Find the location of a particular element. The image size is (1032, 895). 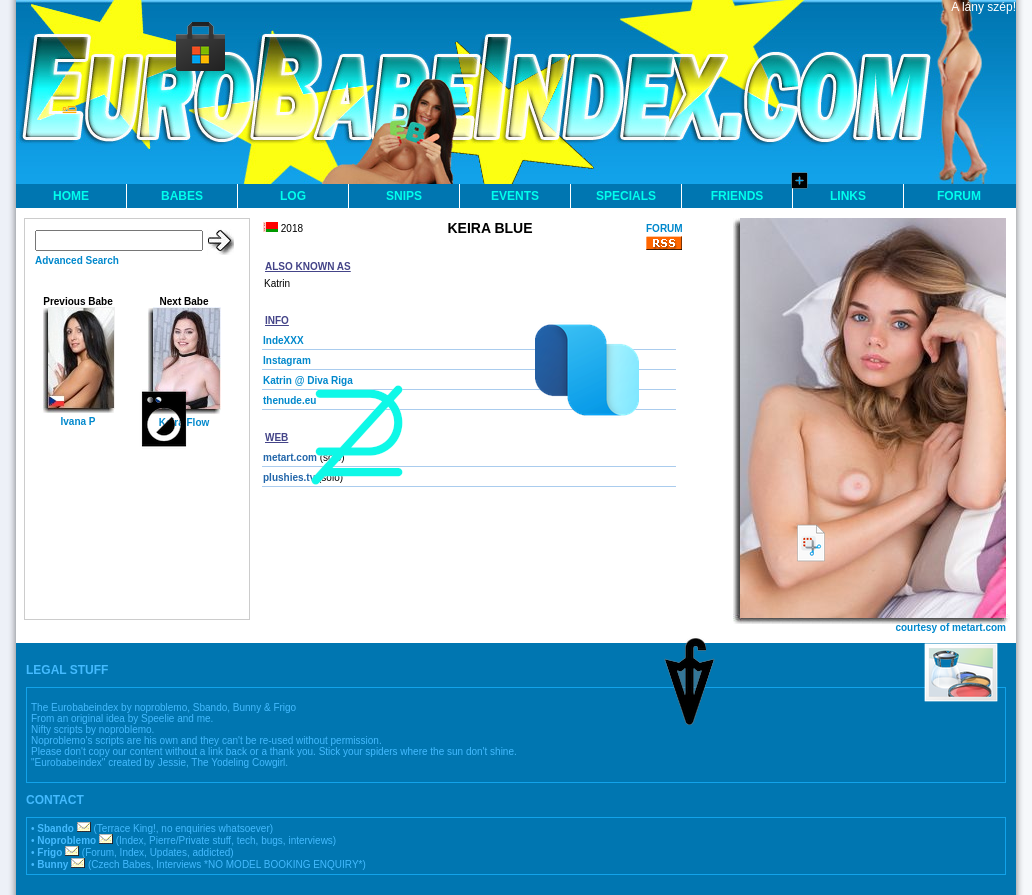

view hotel or accommodation options is located at coordinates (69, 109).